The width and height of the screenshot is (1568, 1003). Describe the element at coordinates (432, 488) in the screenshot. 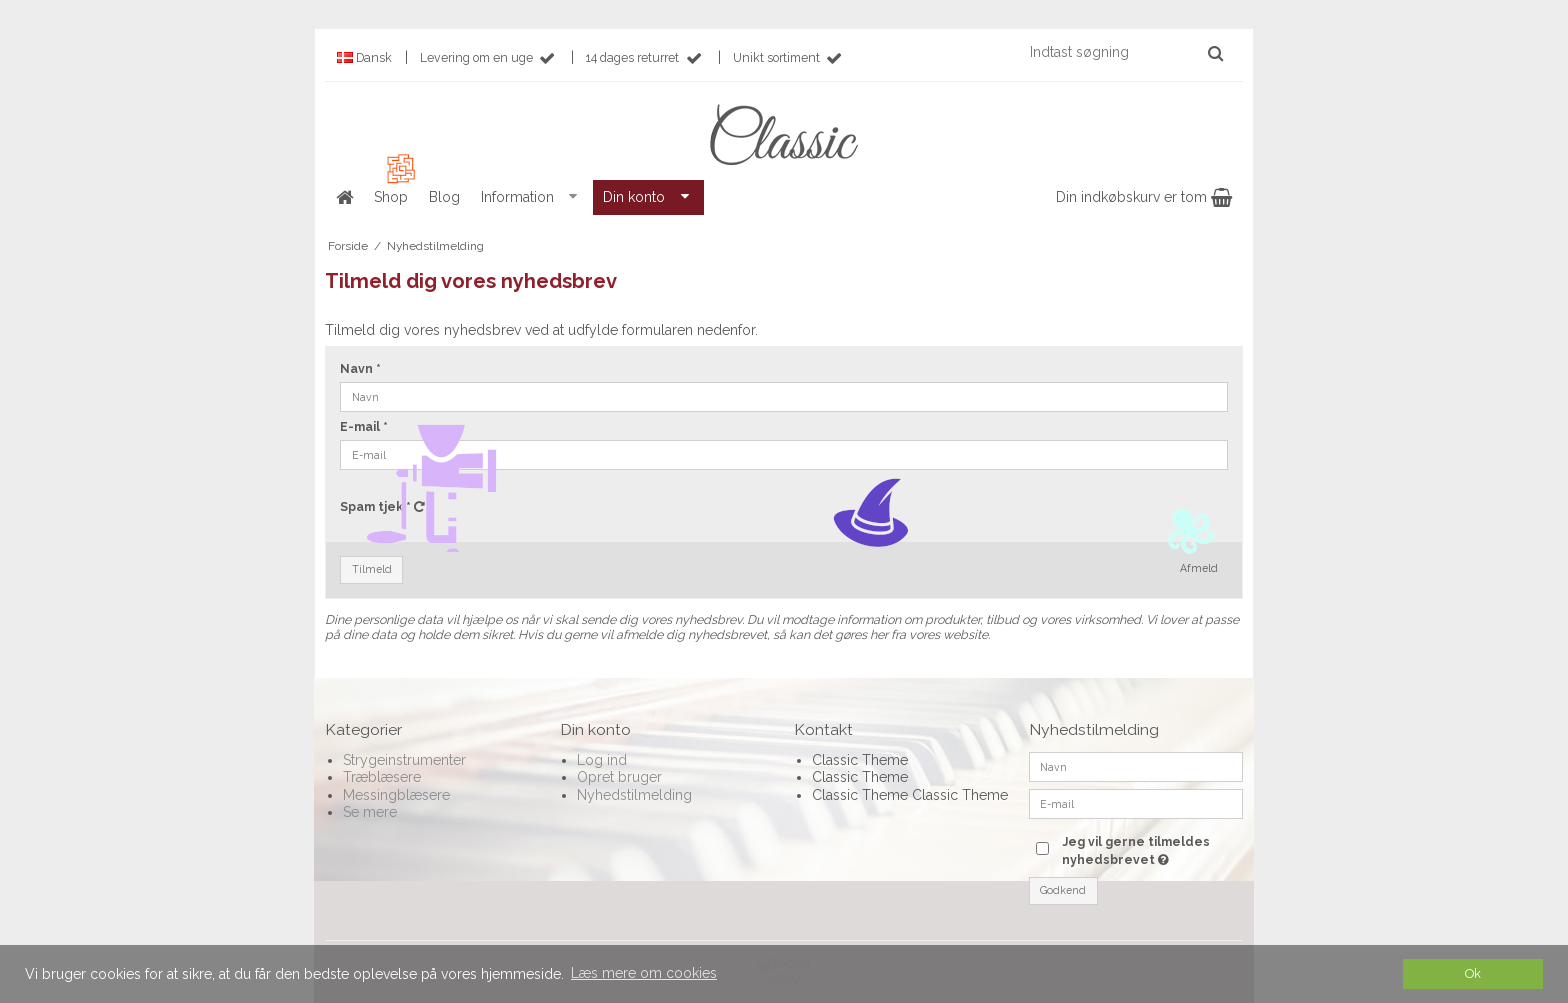

I see `select manual meat grinder tool or equipment` at that location.